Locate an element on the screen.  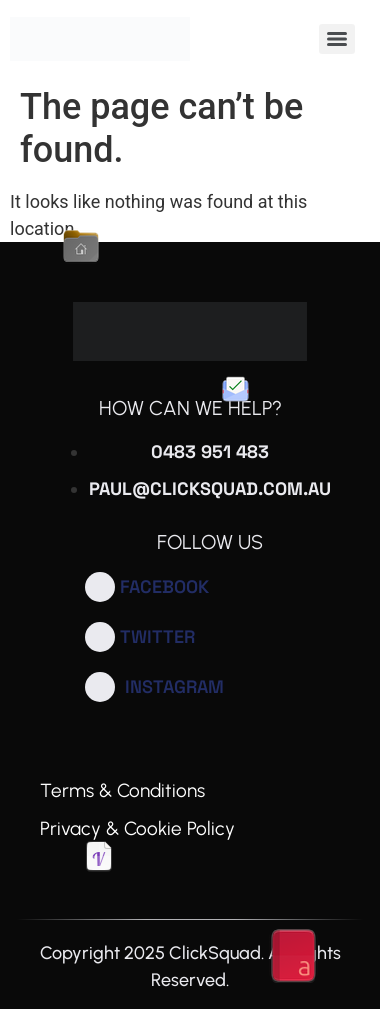
indicates a Vala programming language source file is located at coordinates (99, 856).